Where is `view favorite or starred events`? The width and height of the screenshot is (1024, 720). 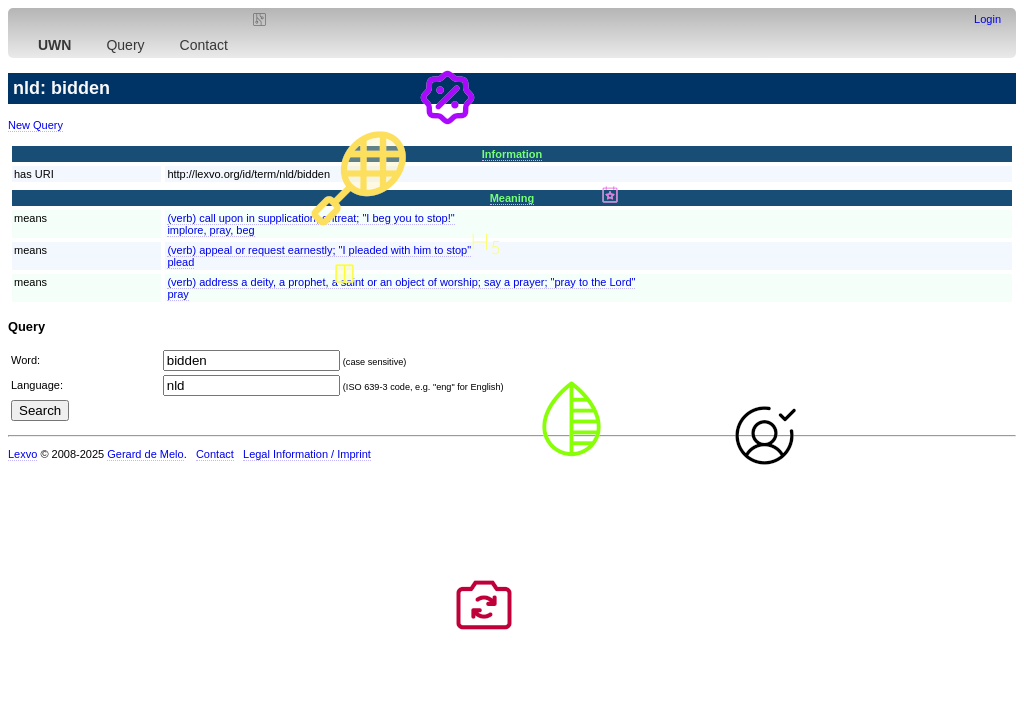 view favorite or starred events is located at coordinates (610, 195).